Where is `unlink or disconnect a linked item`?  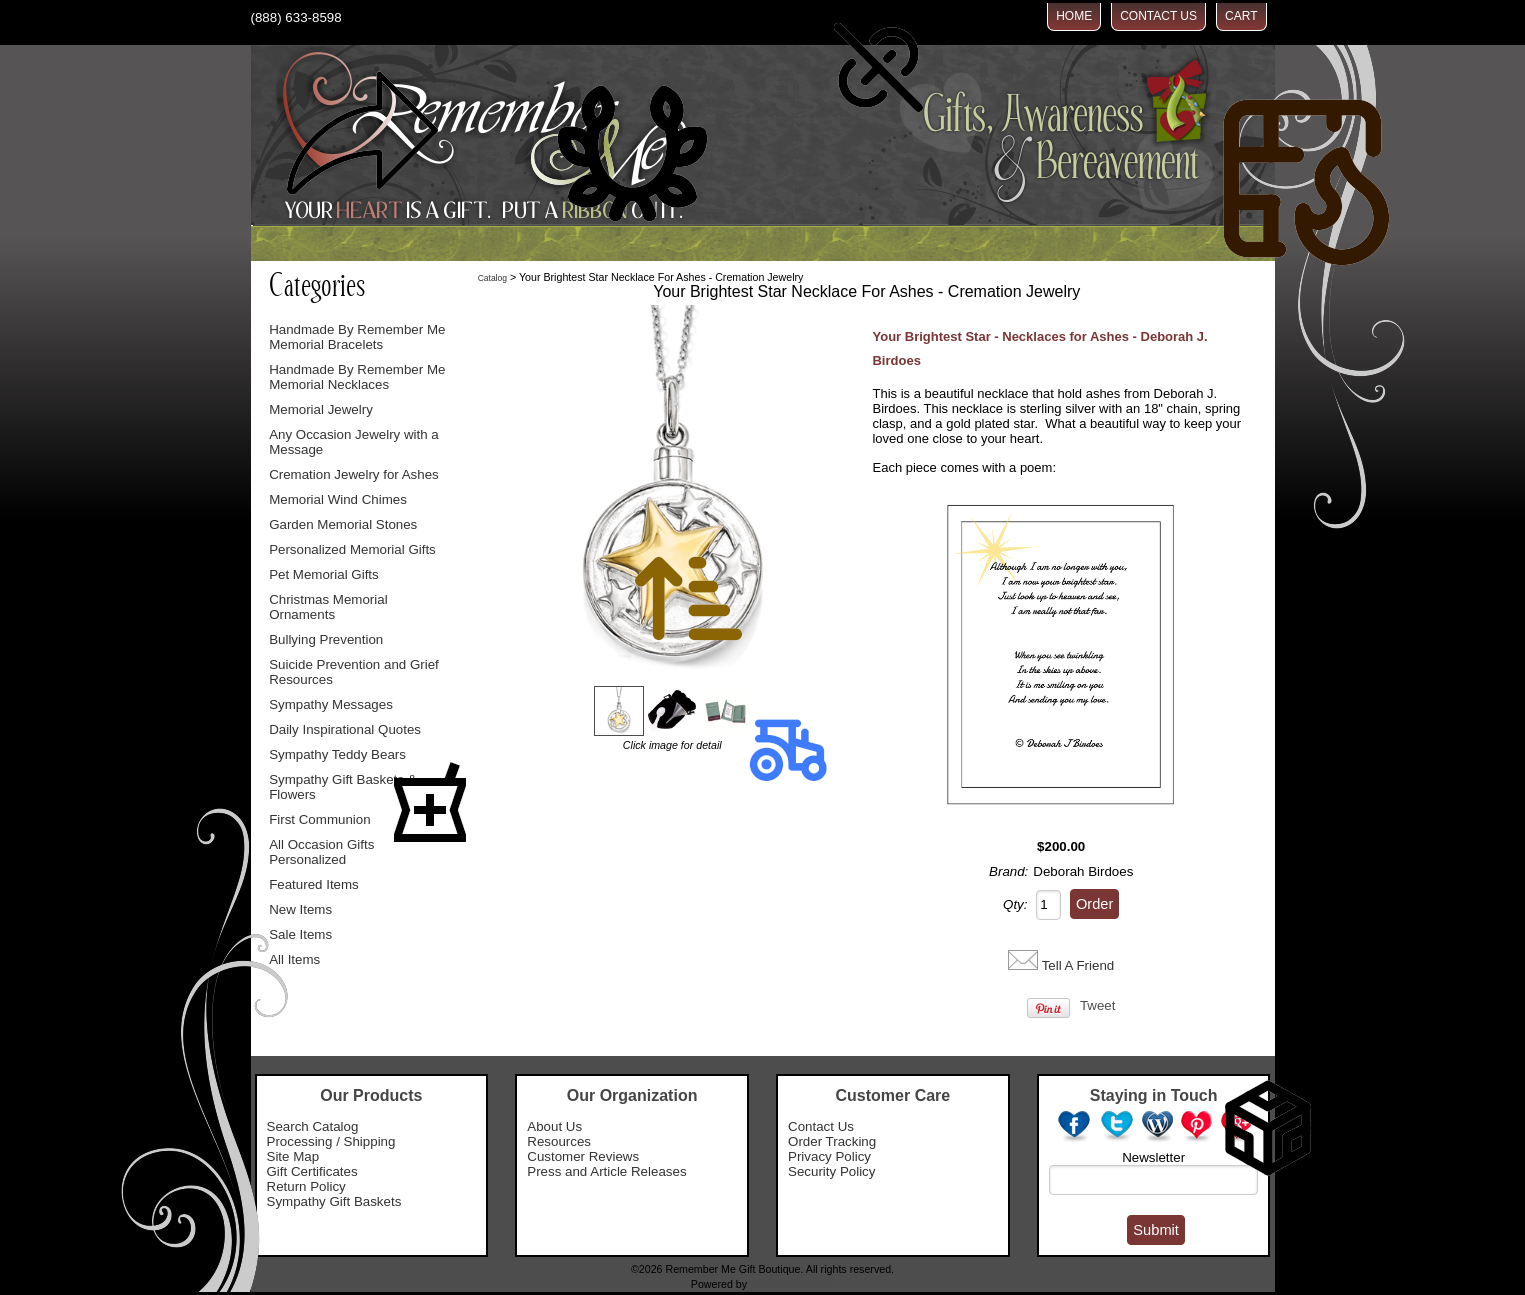
unlink or disconnect a linked item is located at coordinates (878, 67).